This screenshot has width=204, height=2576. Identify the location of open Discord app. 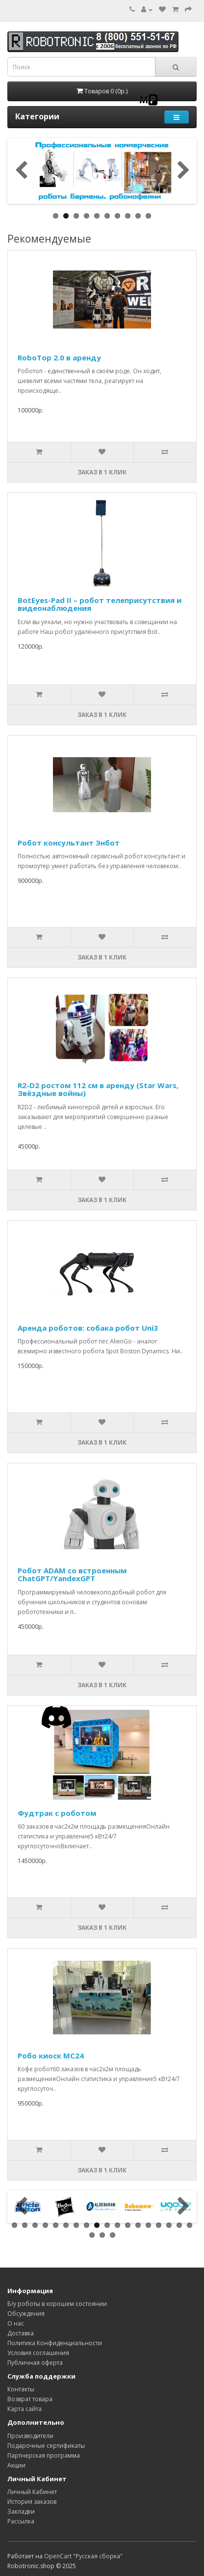
(56, 1717).